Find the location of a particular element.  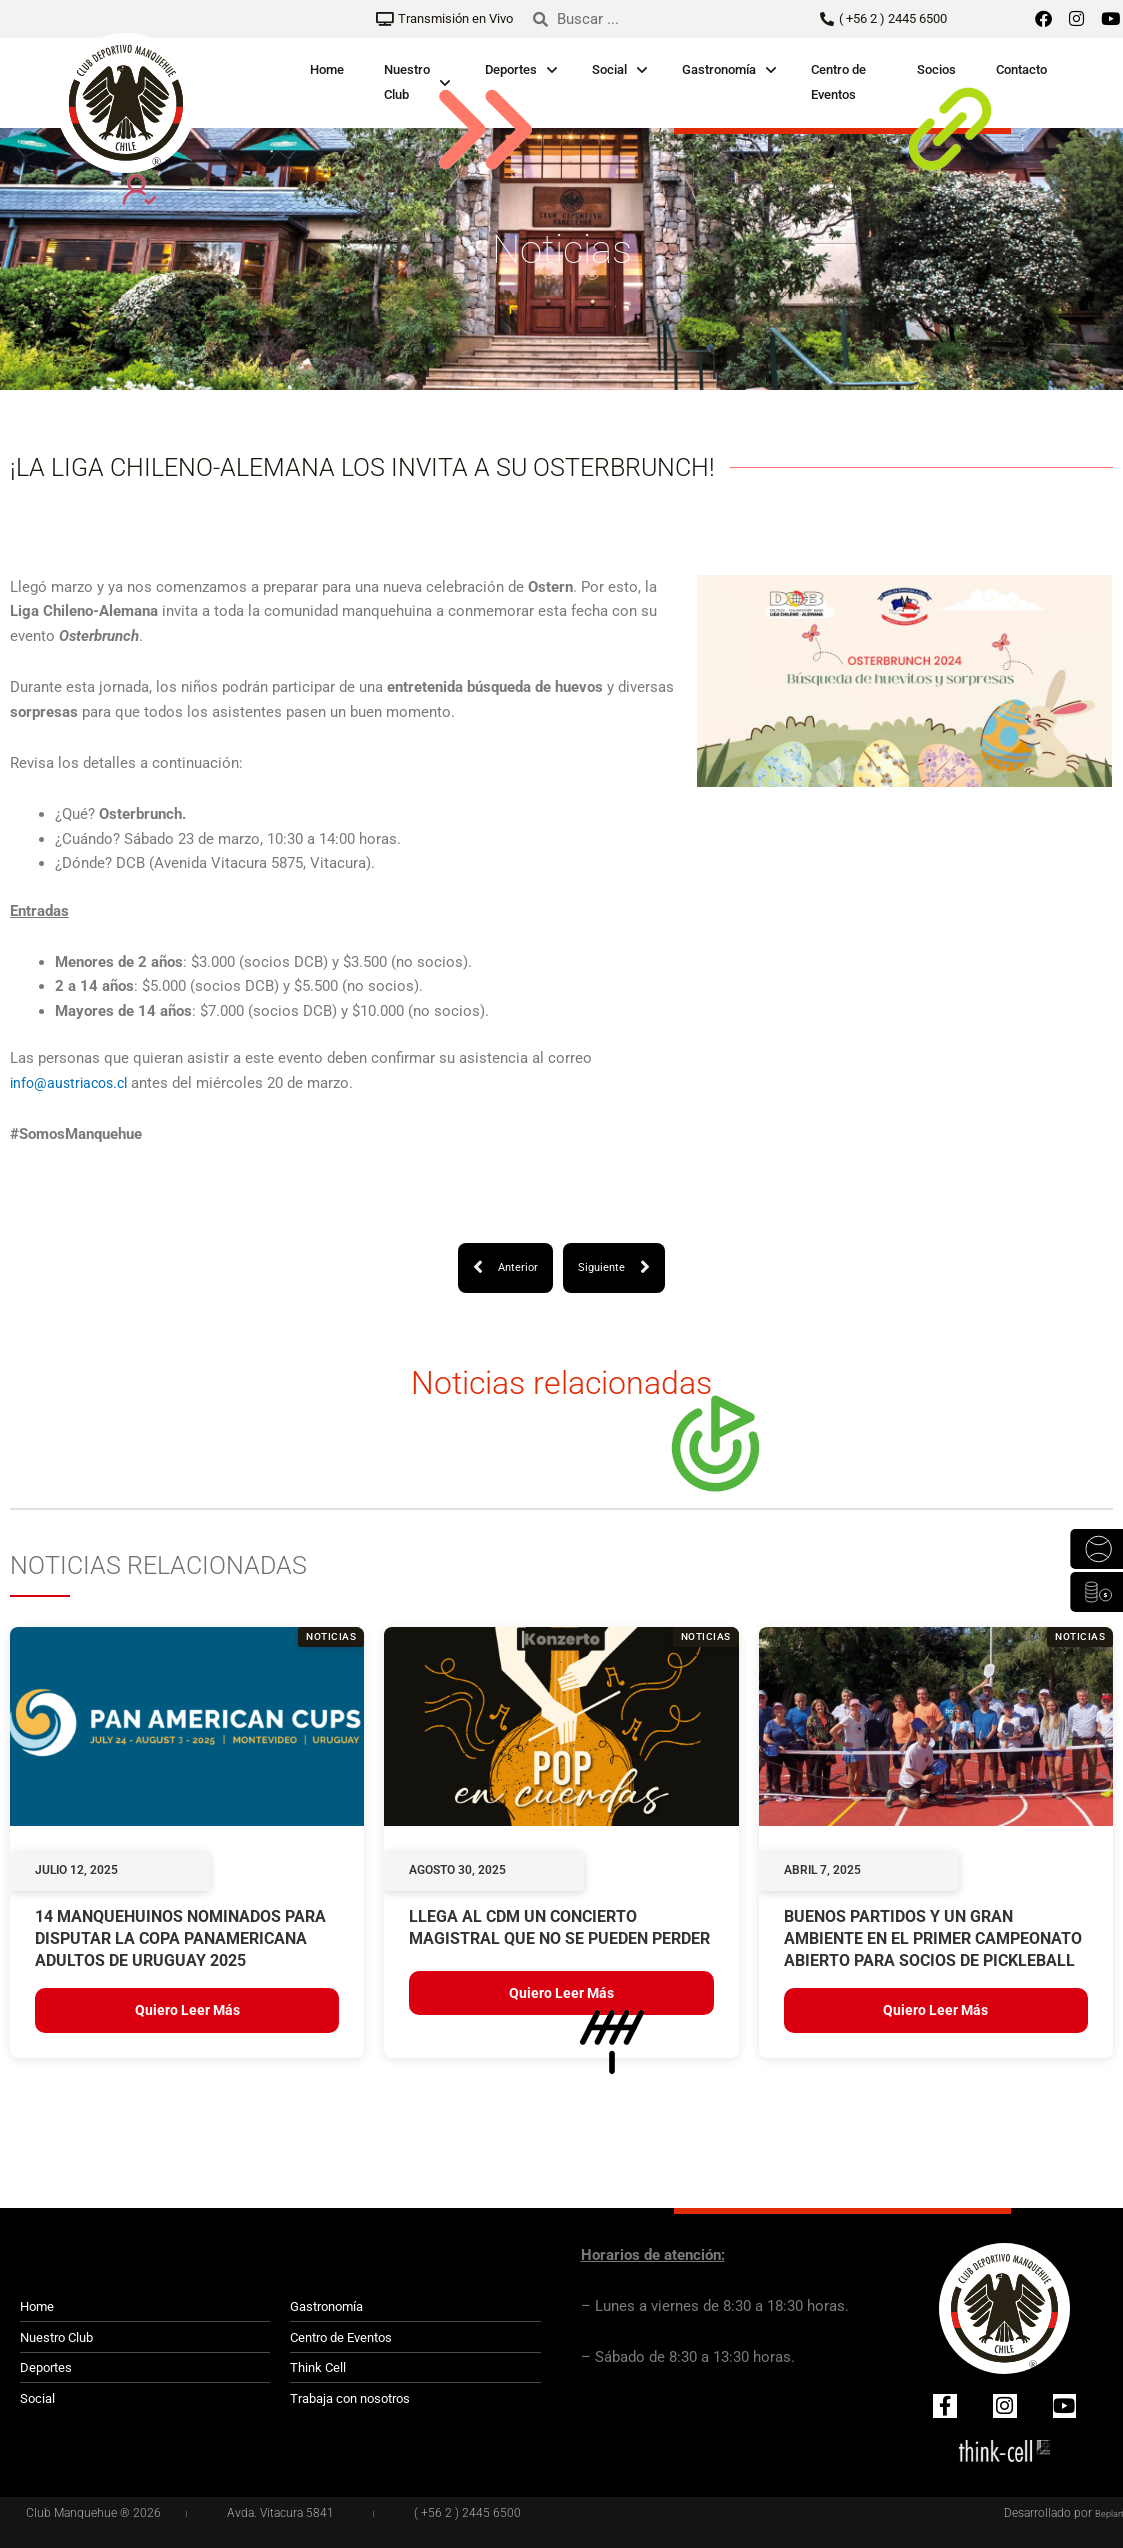

verify or approve a user account is located at coordinates (139, 189).